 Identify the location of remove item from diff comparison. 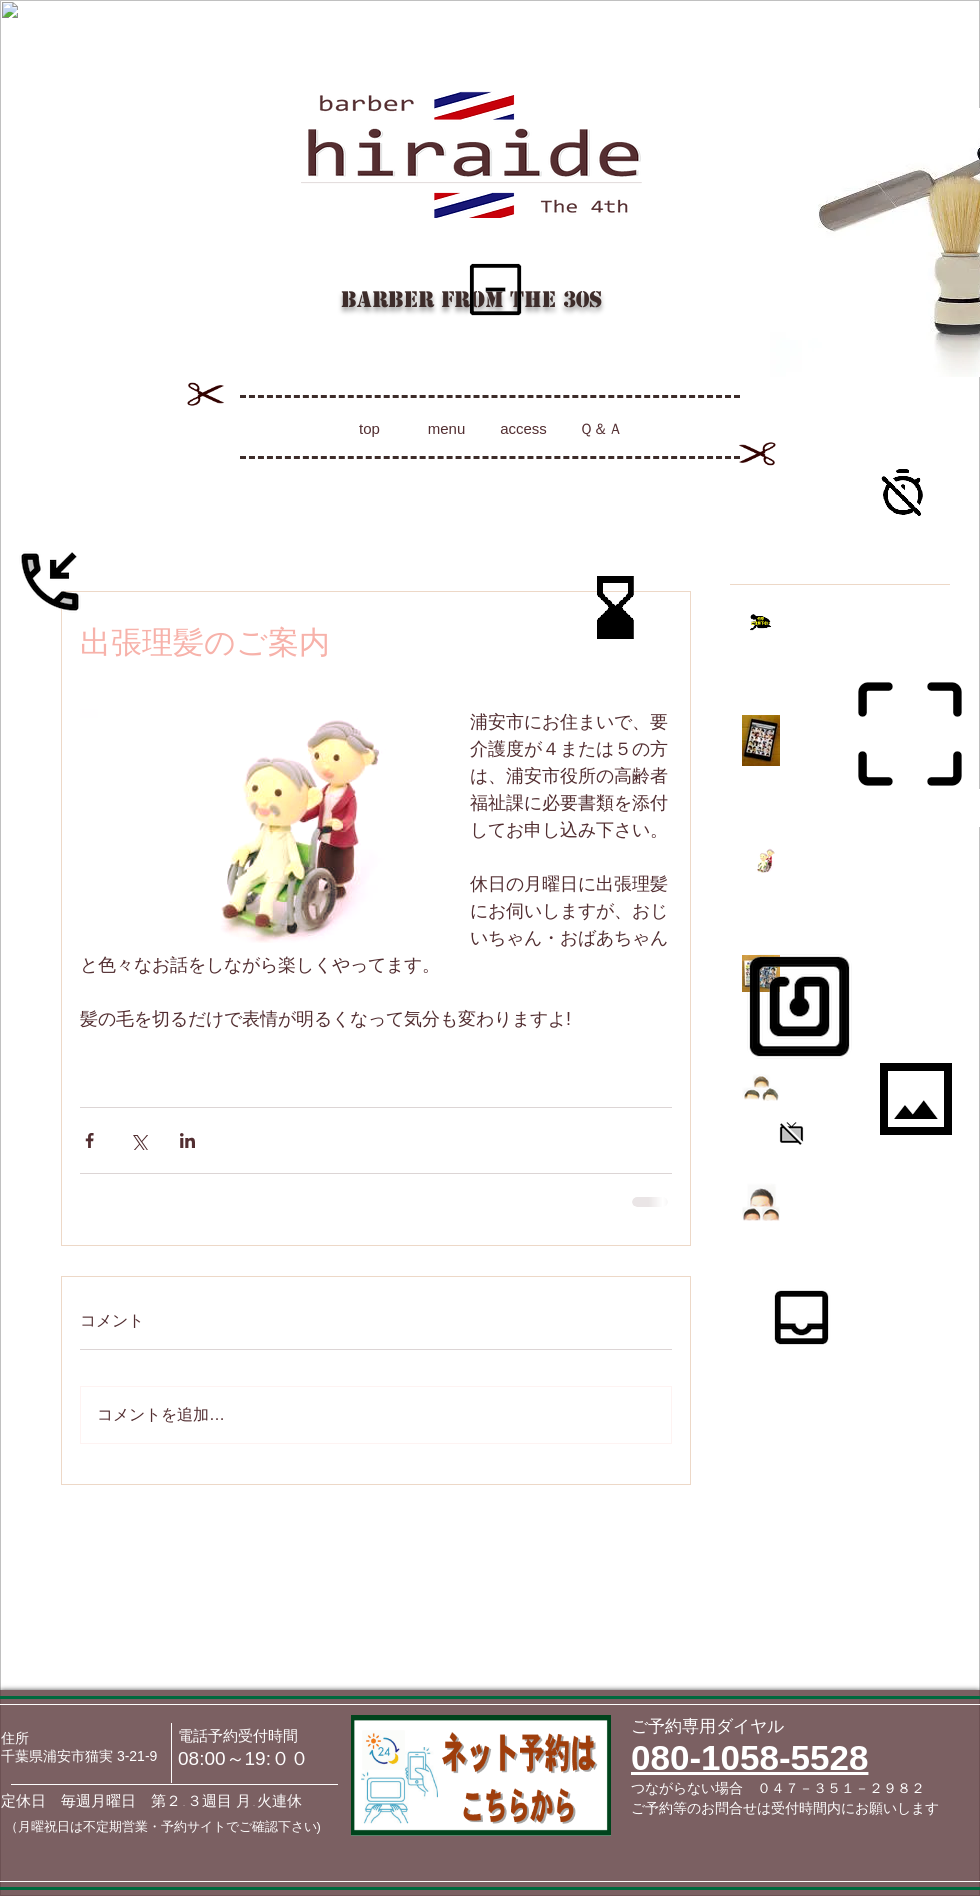
(497, 291).